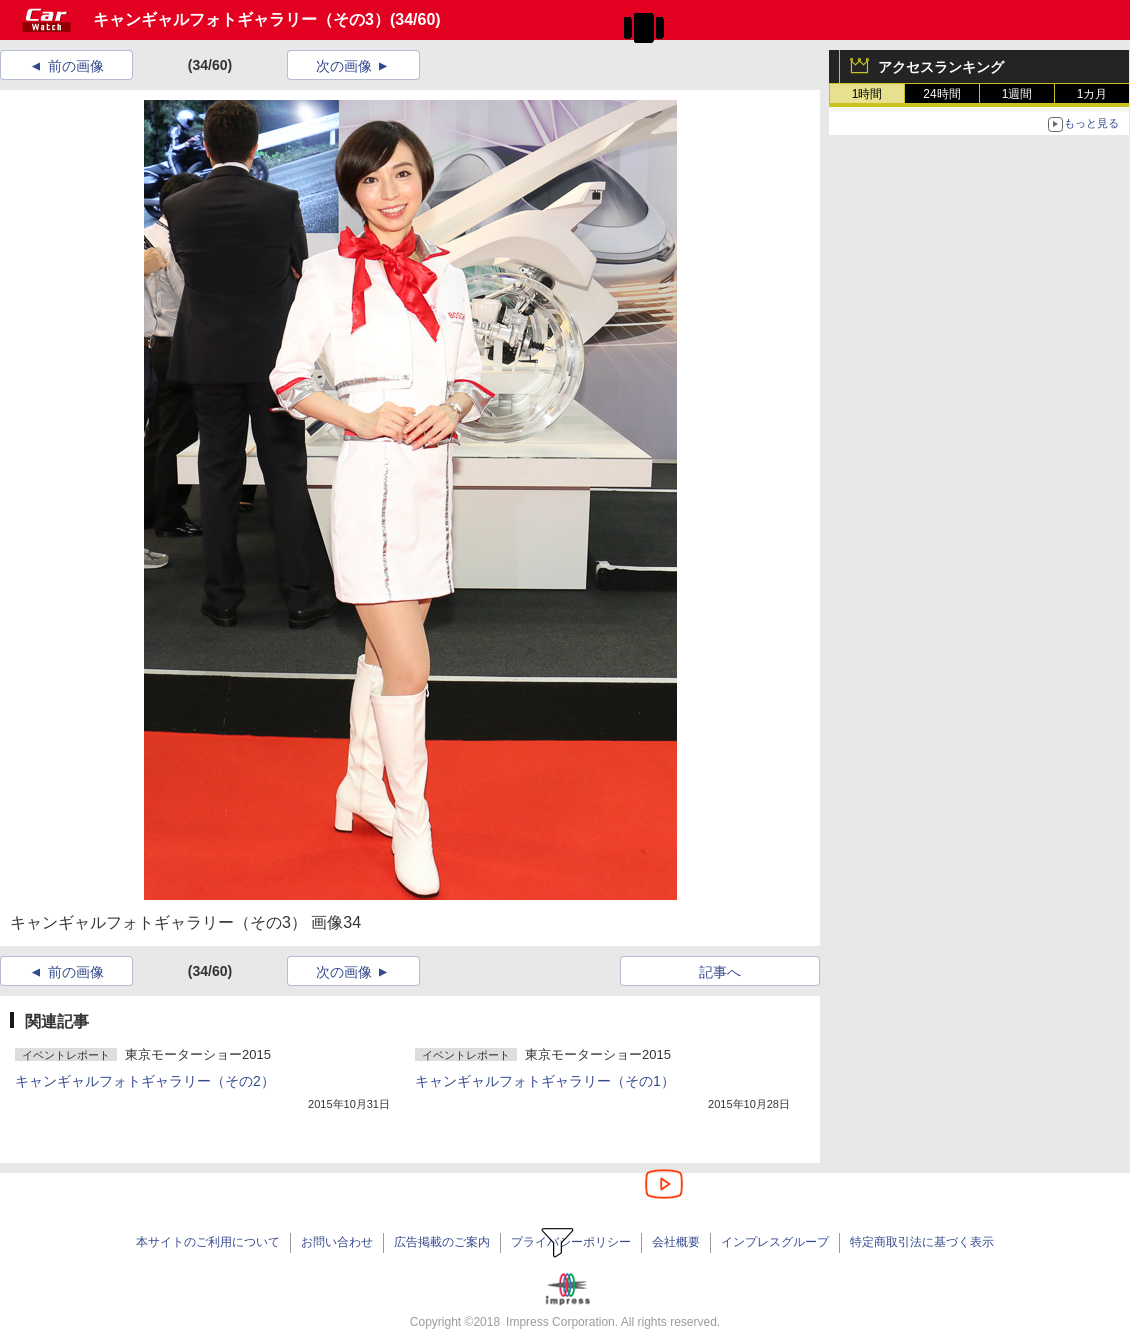 The width and height of the screenshot is (1130, 1342). Describe the element at coordinates (644, 29) in the screenshot. I see `view content in carousel format` at that location.